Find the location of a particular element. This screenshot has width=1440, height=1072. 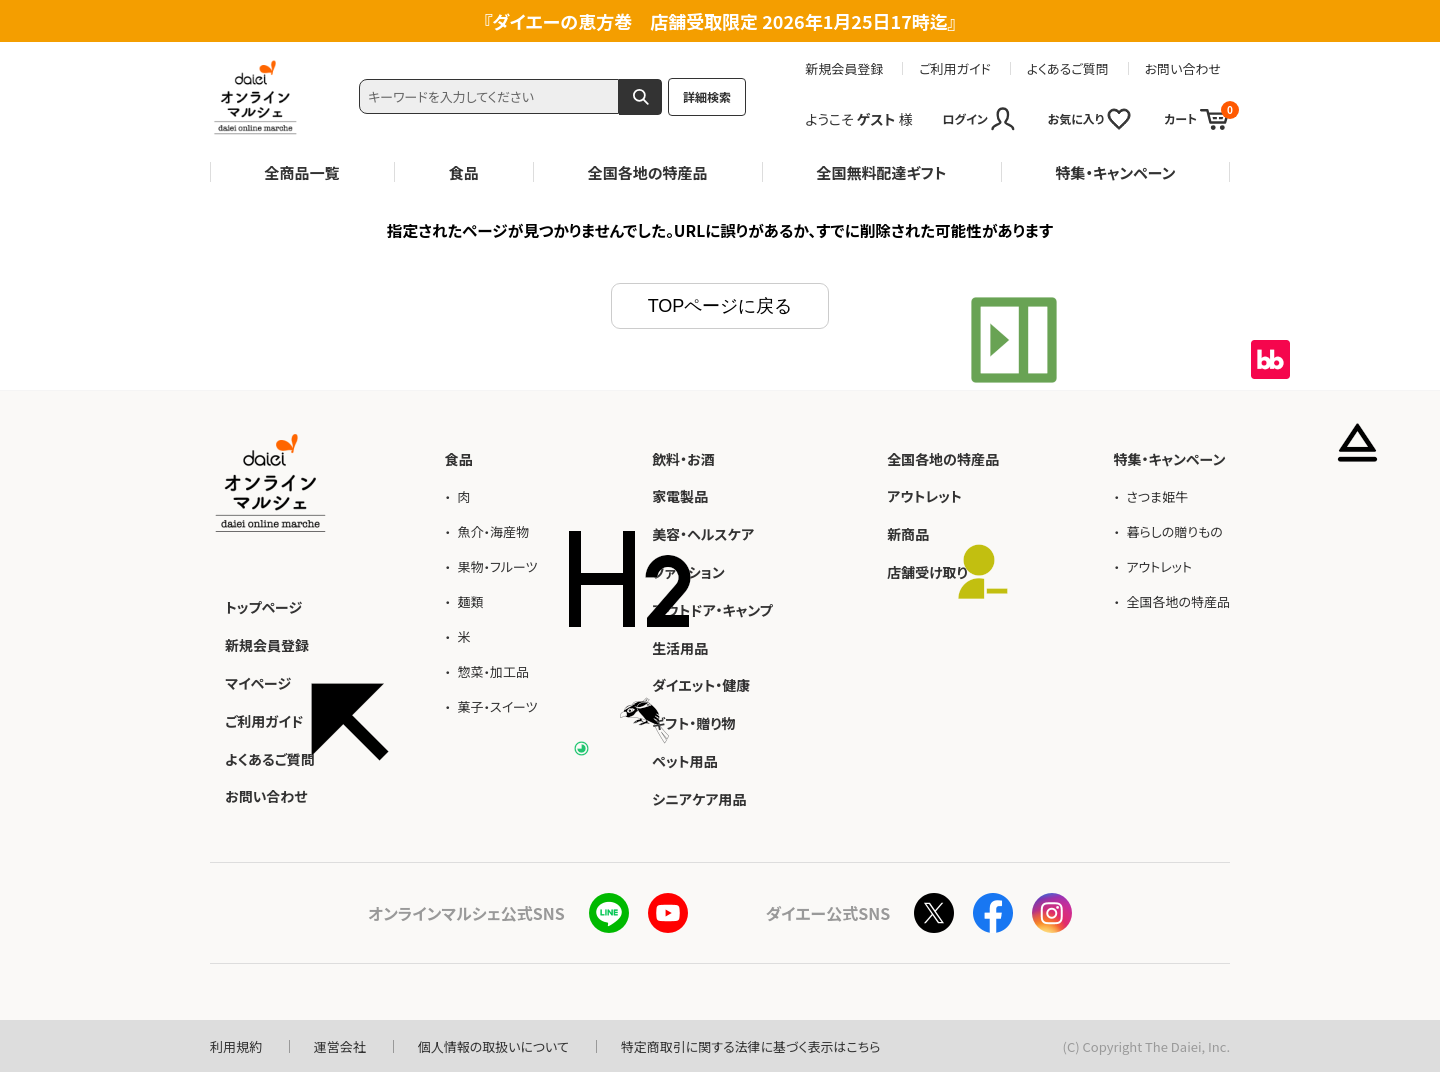

link to Gerrit code review platform is located at coordinates (644, 720).